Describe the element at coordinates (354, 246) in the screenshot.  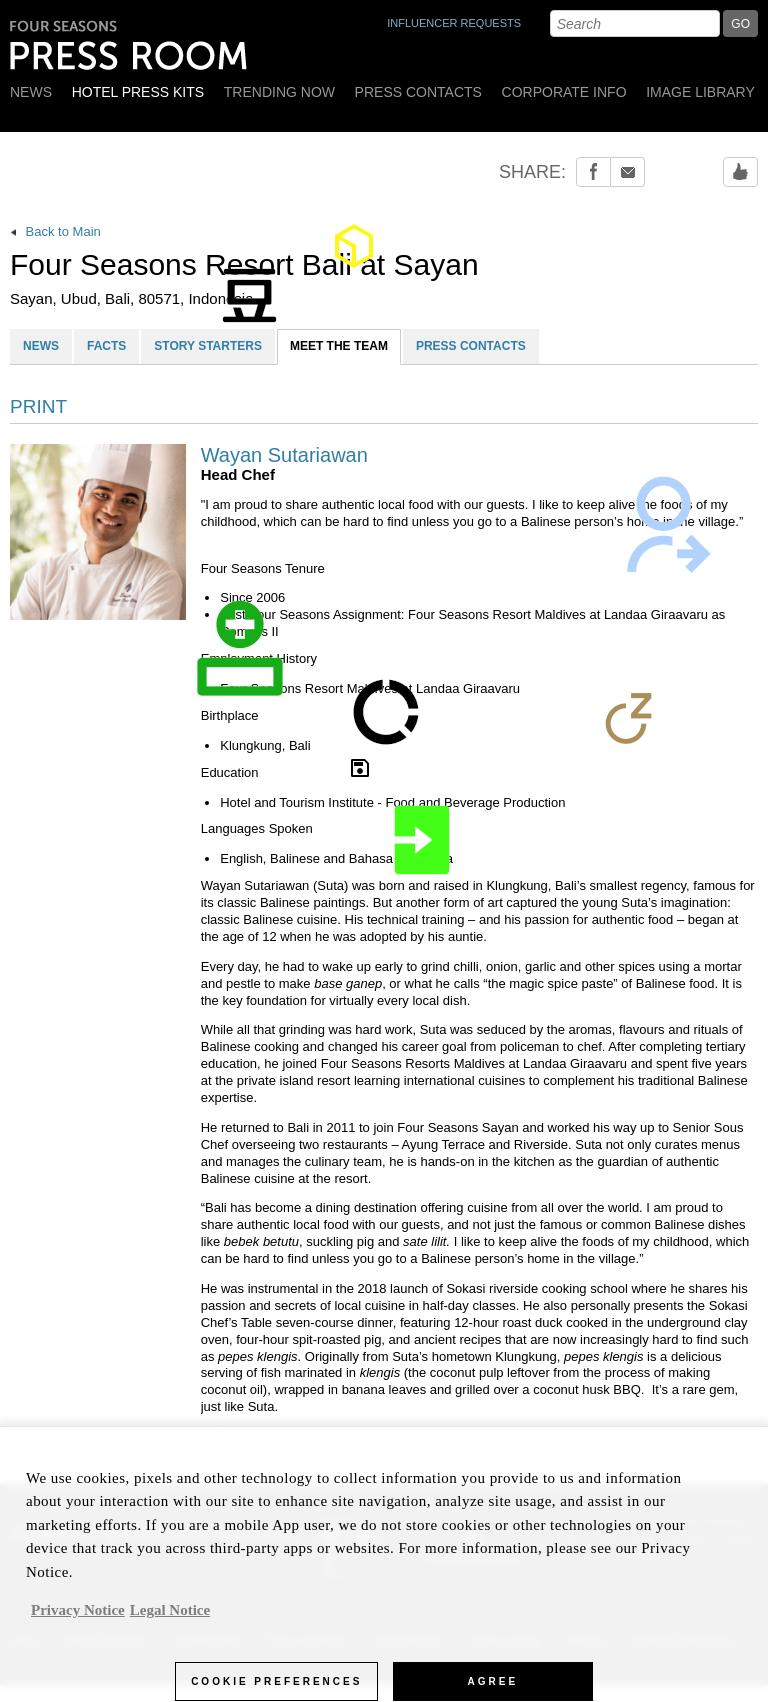
I see `open box app or package tracking` at that location.